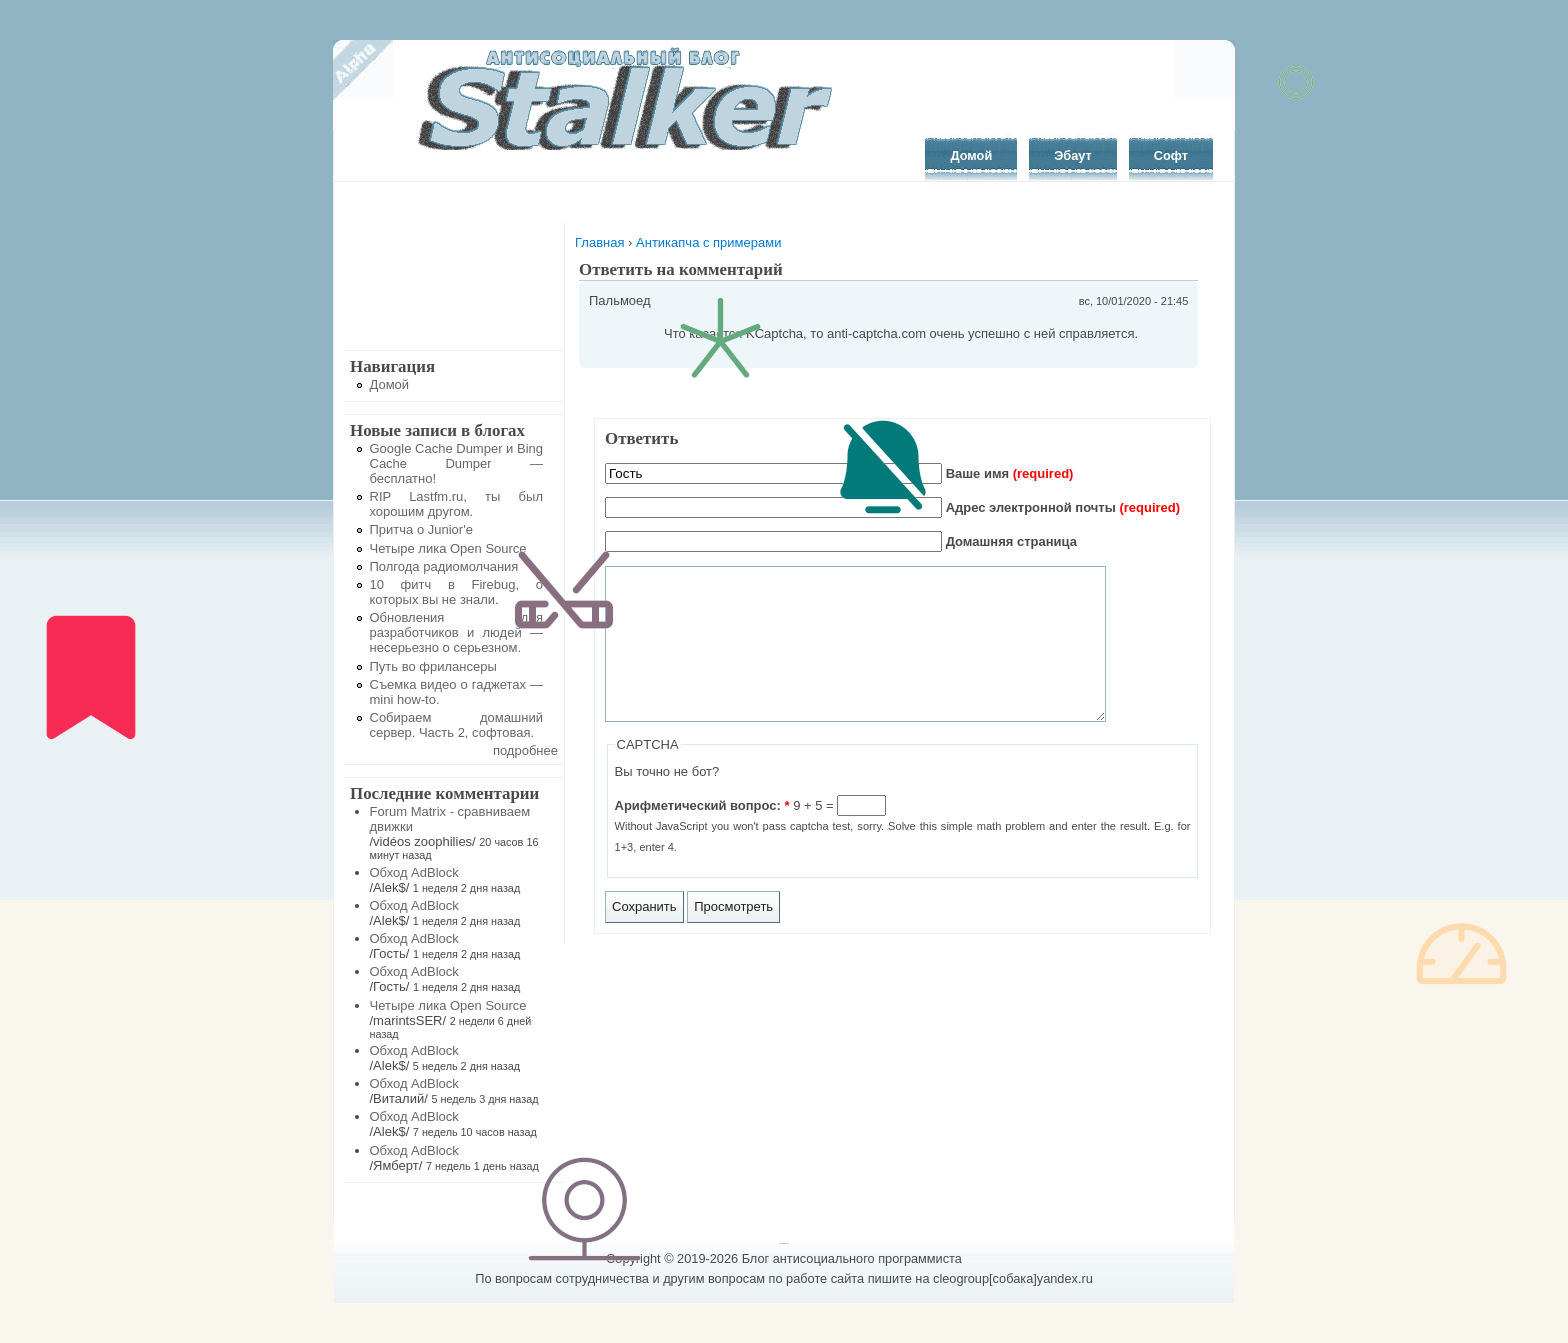 Image resolution: width=1568 pixels, height=1343 pixels. Describe the element at coordinates (1296, 82) in the screenshot. I see `start recording audio or video` at that location.